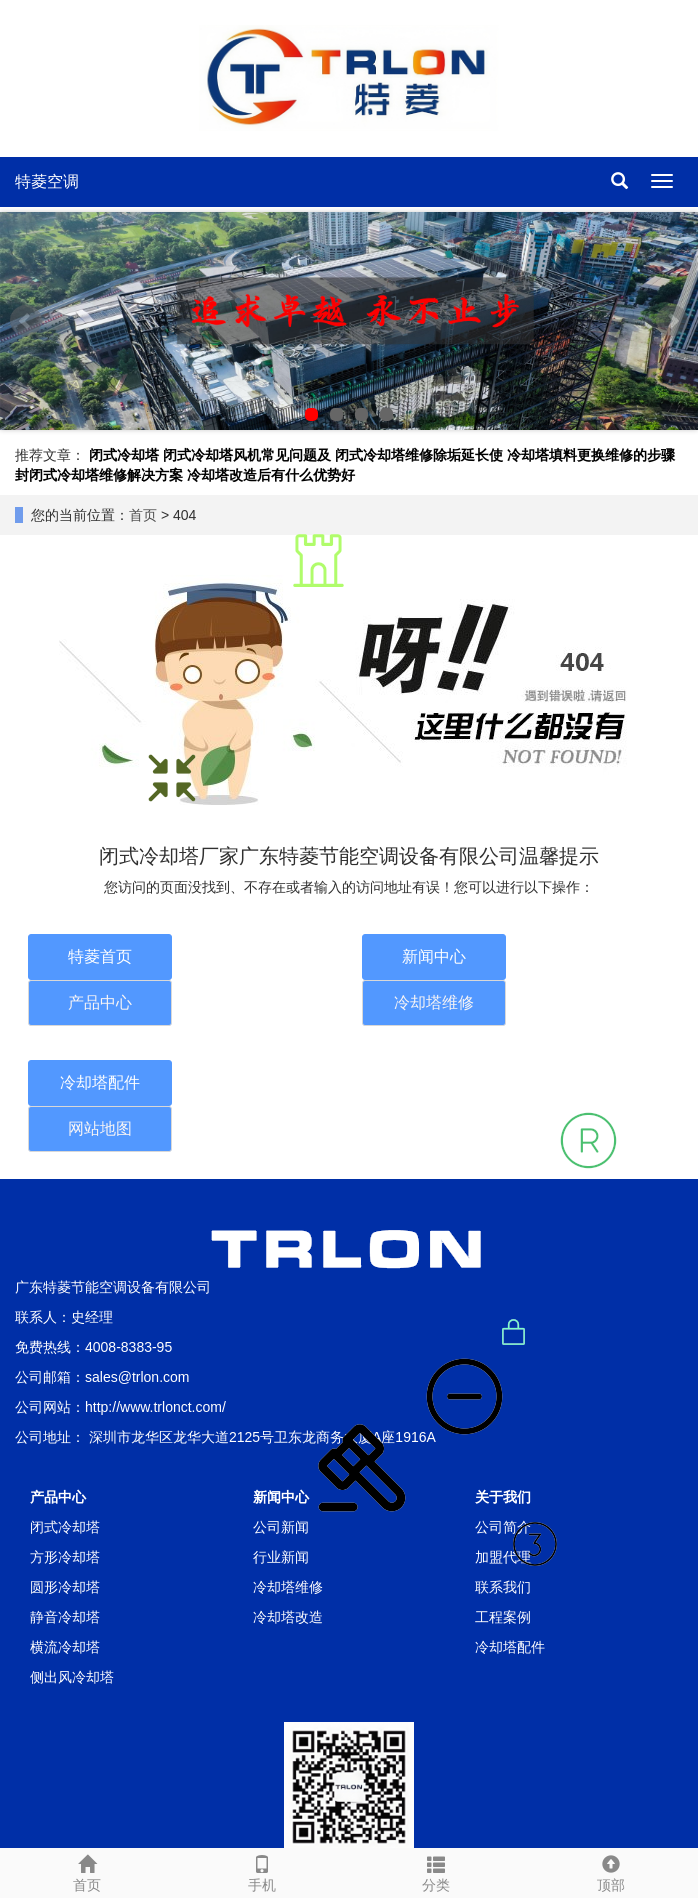 Image resolution: width=698 pixels, height=1898 pixels. Describe the element at coordinates (513, 1333) in the screenshot. I see `lock or secure this item` at that location.